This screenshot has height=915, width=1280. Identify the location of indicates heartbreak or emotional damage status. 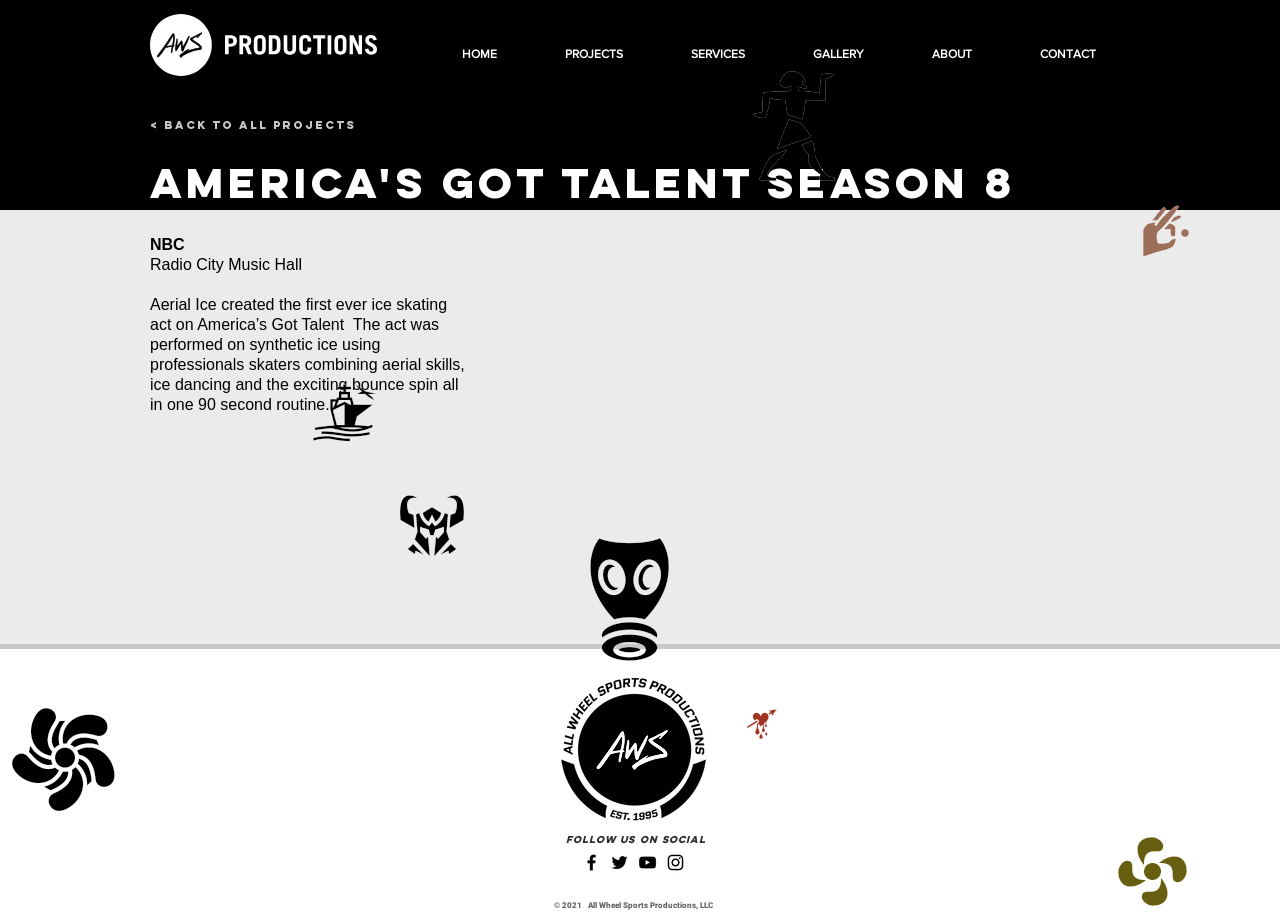
(762, 724).